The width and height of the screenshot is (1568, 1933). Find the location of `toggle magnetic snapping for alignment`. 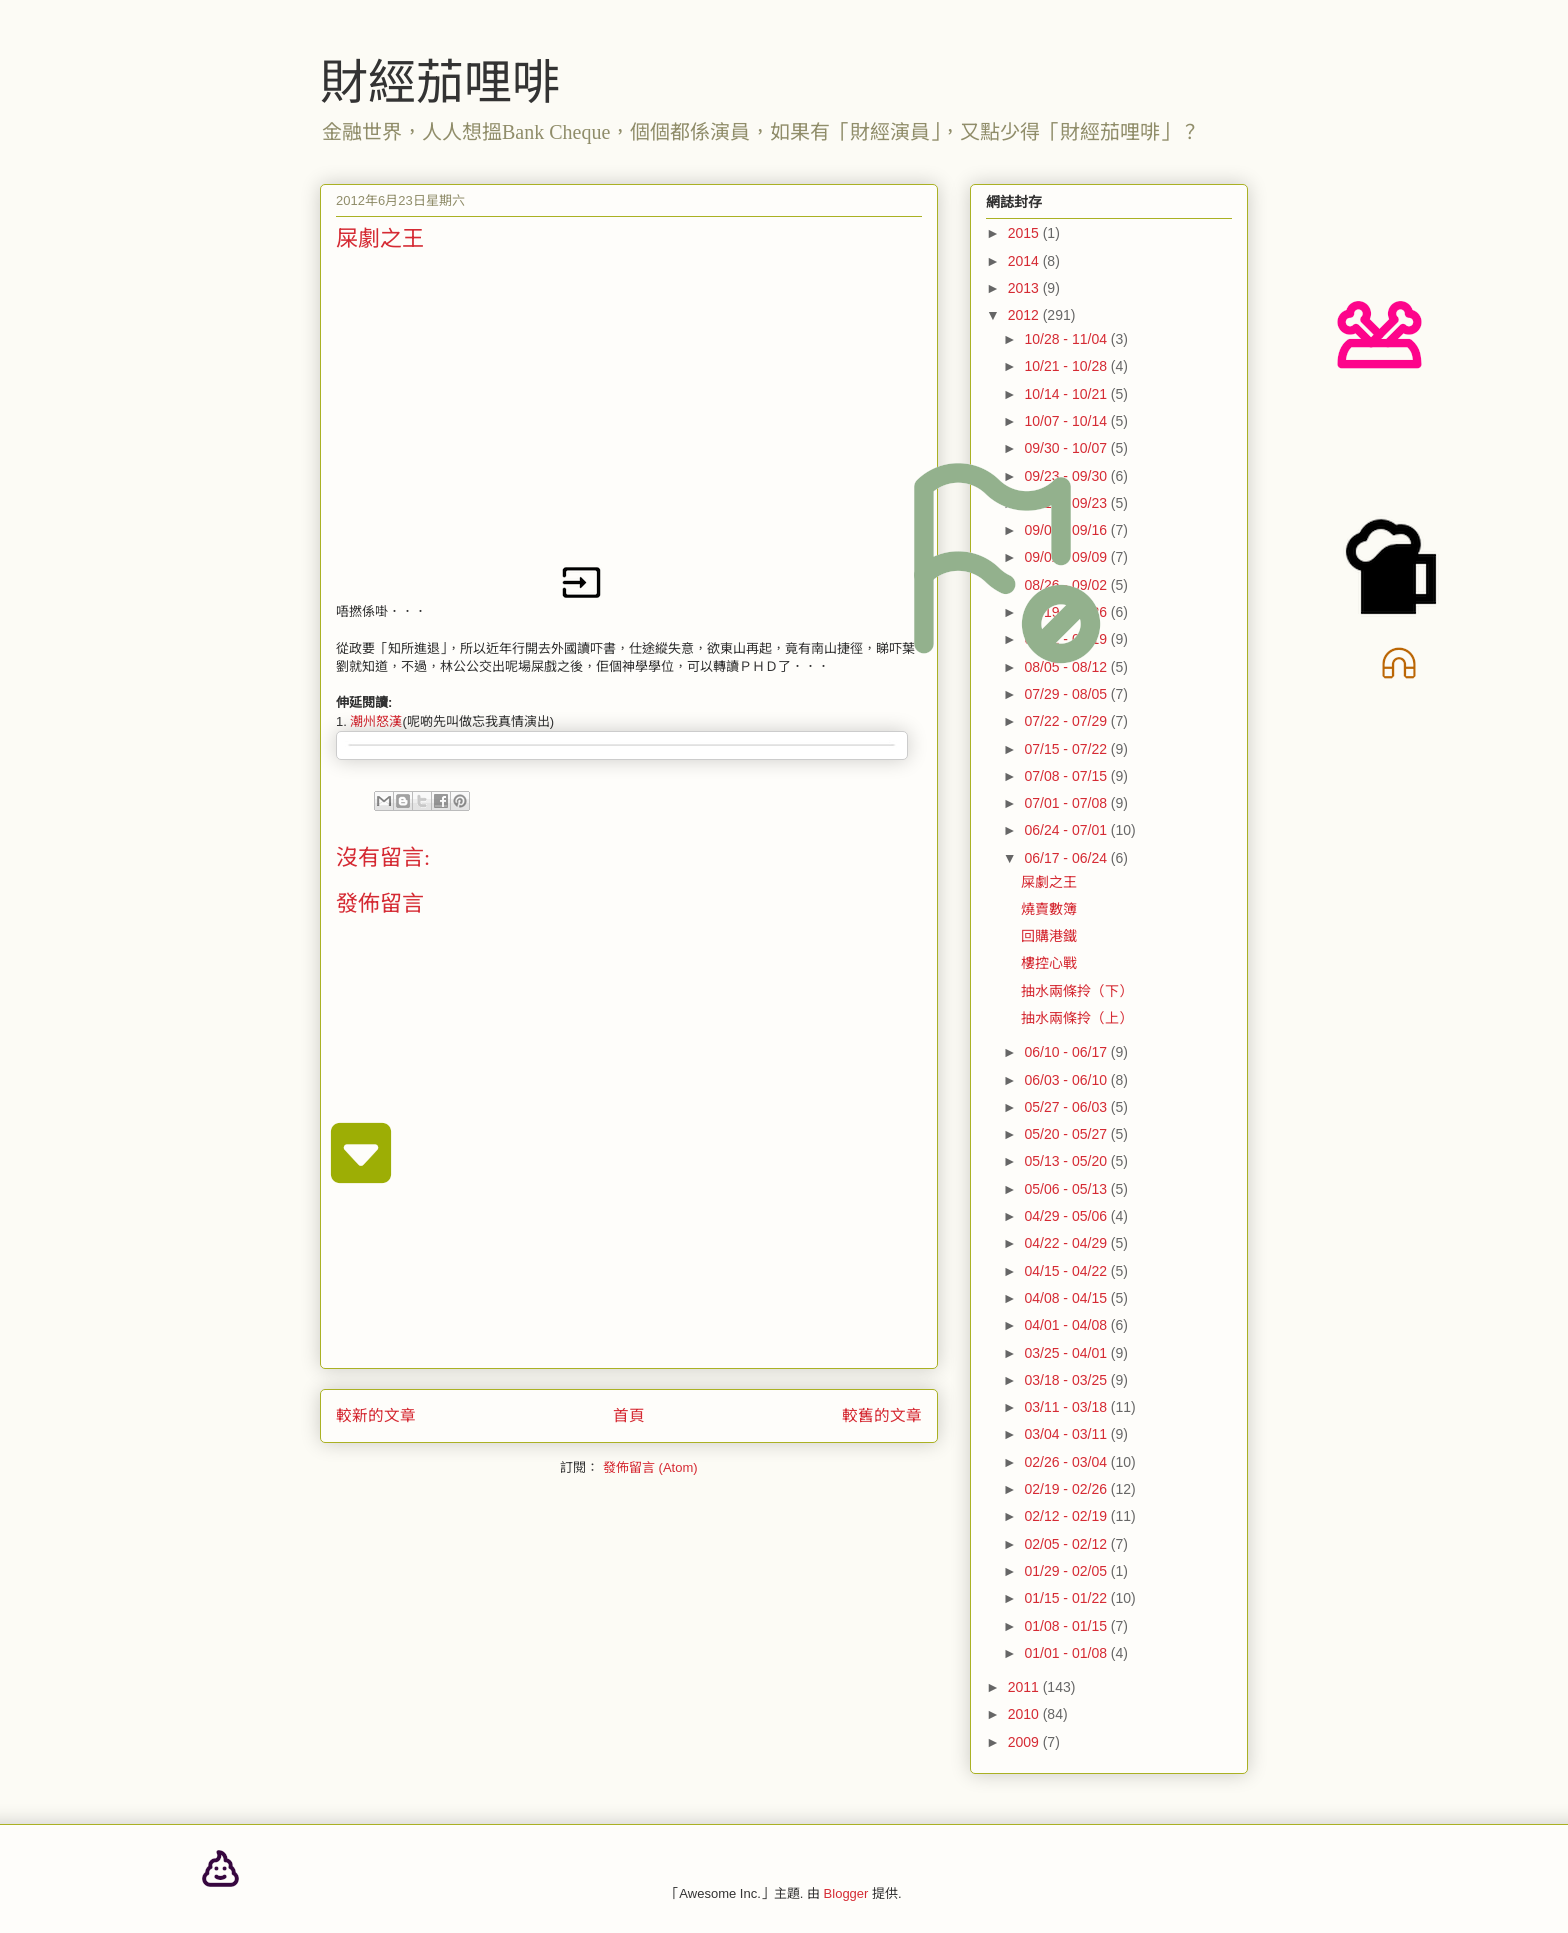

toggle magnetic snapping for alignment is located at coordinates (1399, 663).